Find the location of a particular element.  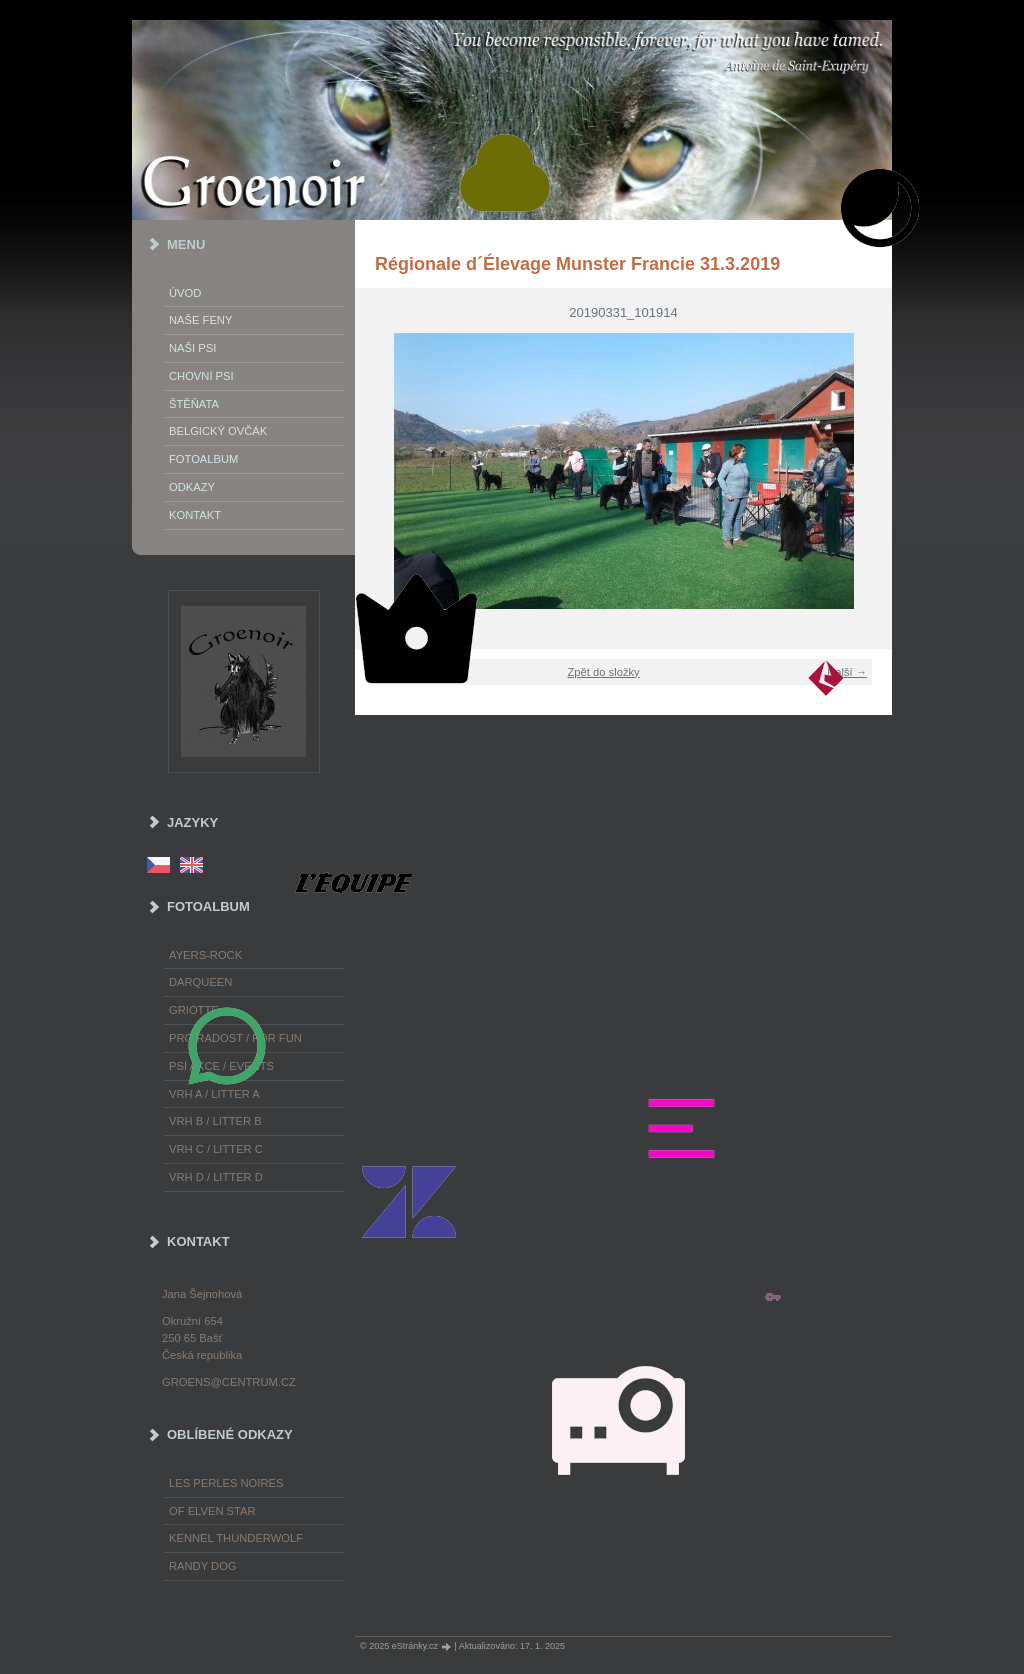

indicates cloudy weather conditions is located at coordinates (505, 175).